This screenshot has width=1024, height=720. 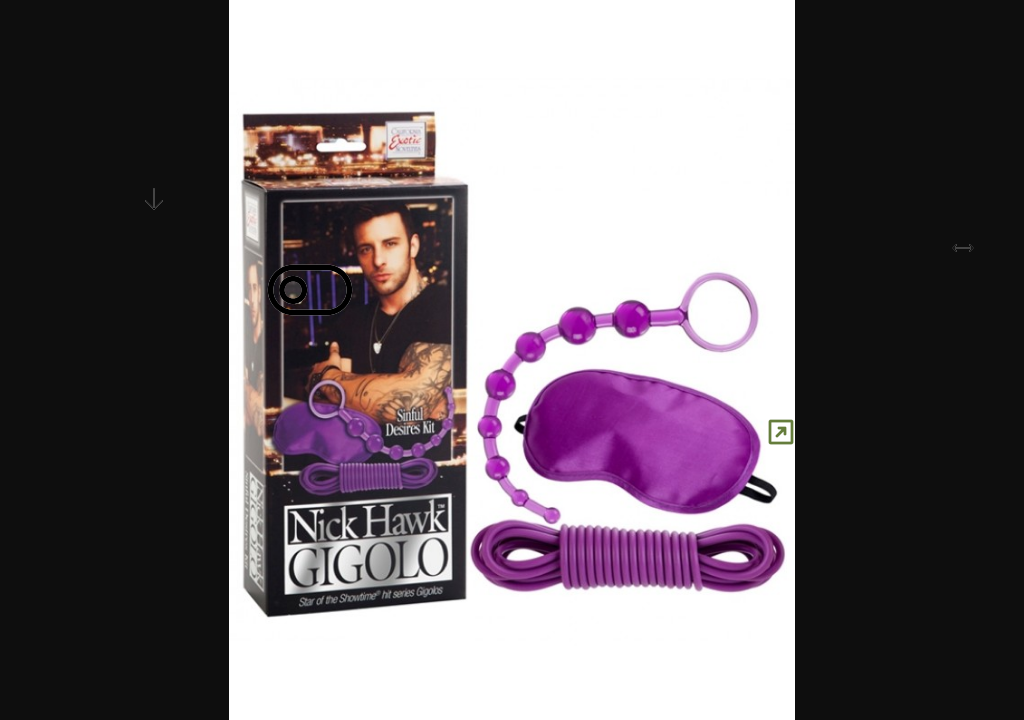 I want to click on adjust horizontal spacing or width, so click(x=963, y=248).